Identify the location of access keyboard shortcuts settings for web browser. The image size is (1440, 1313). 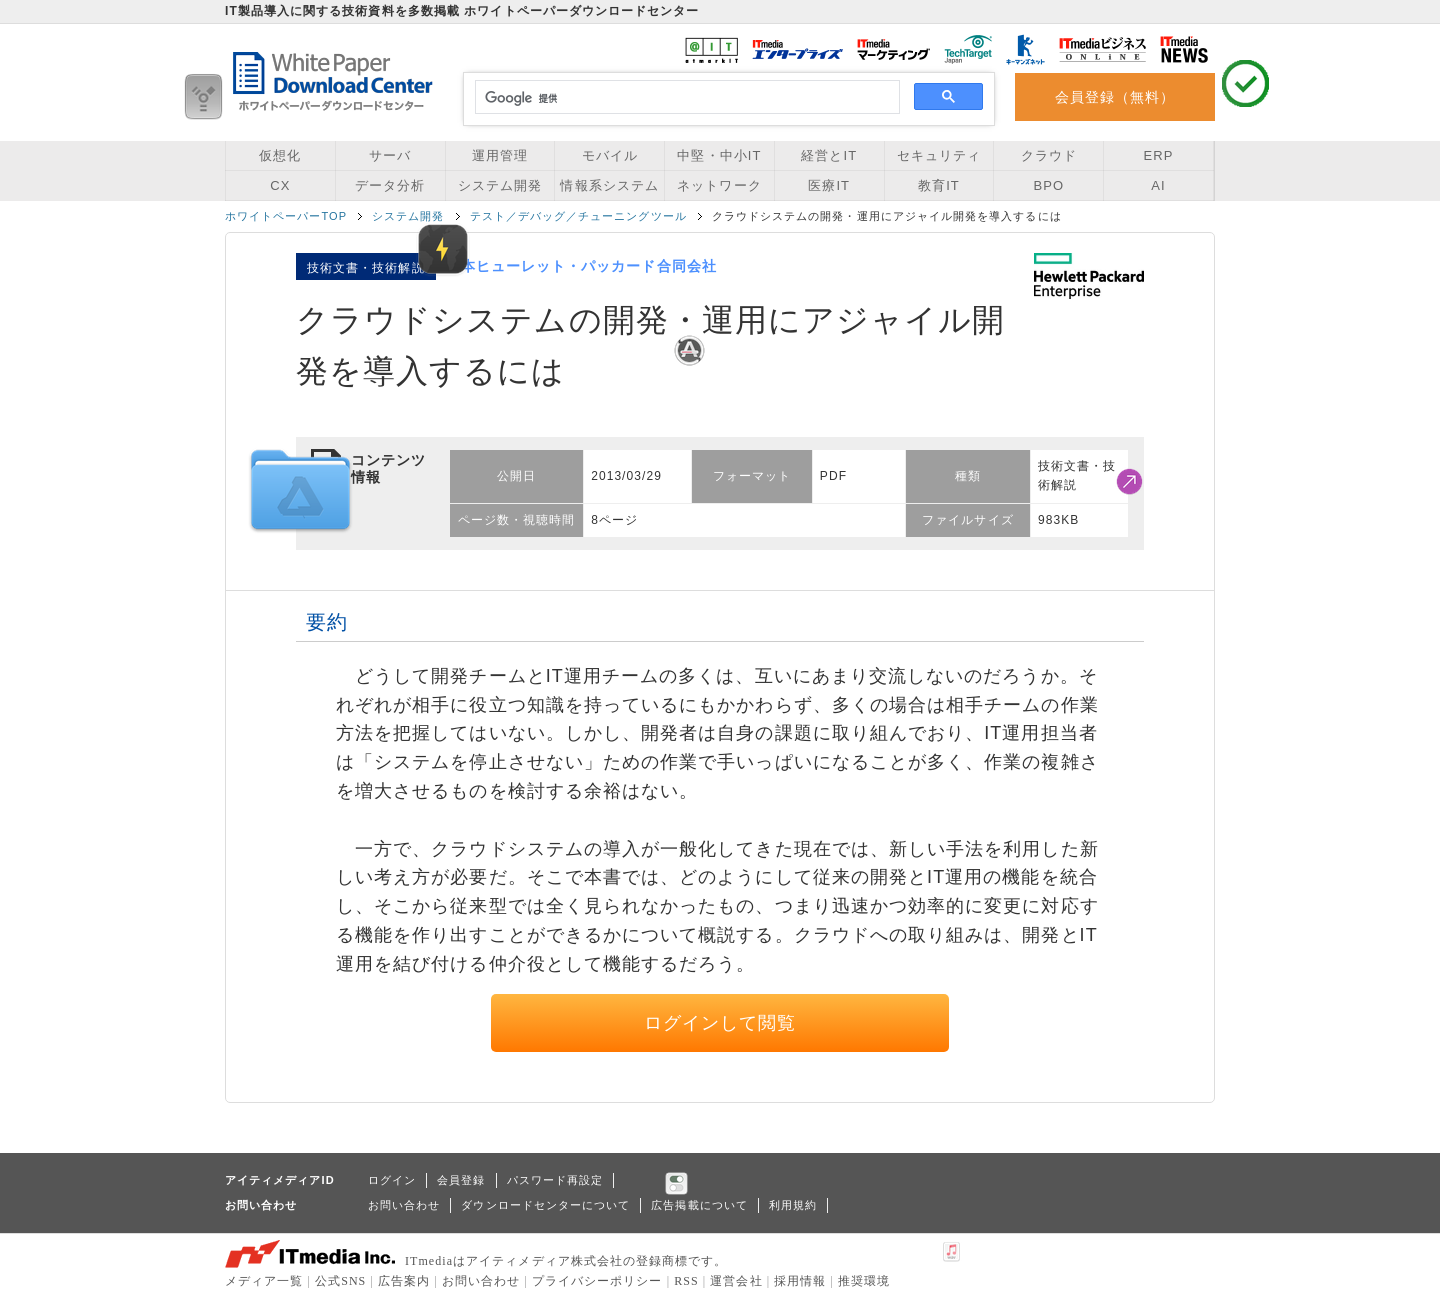
(443, 250).